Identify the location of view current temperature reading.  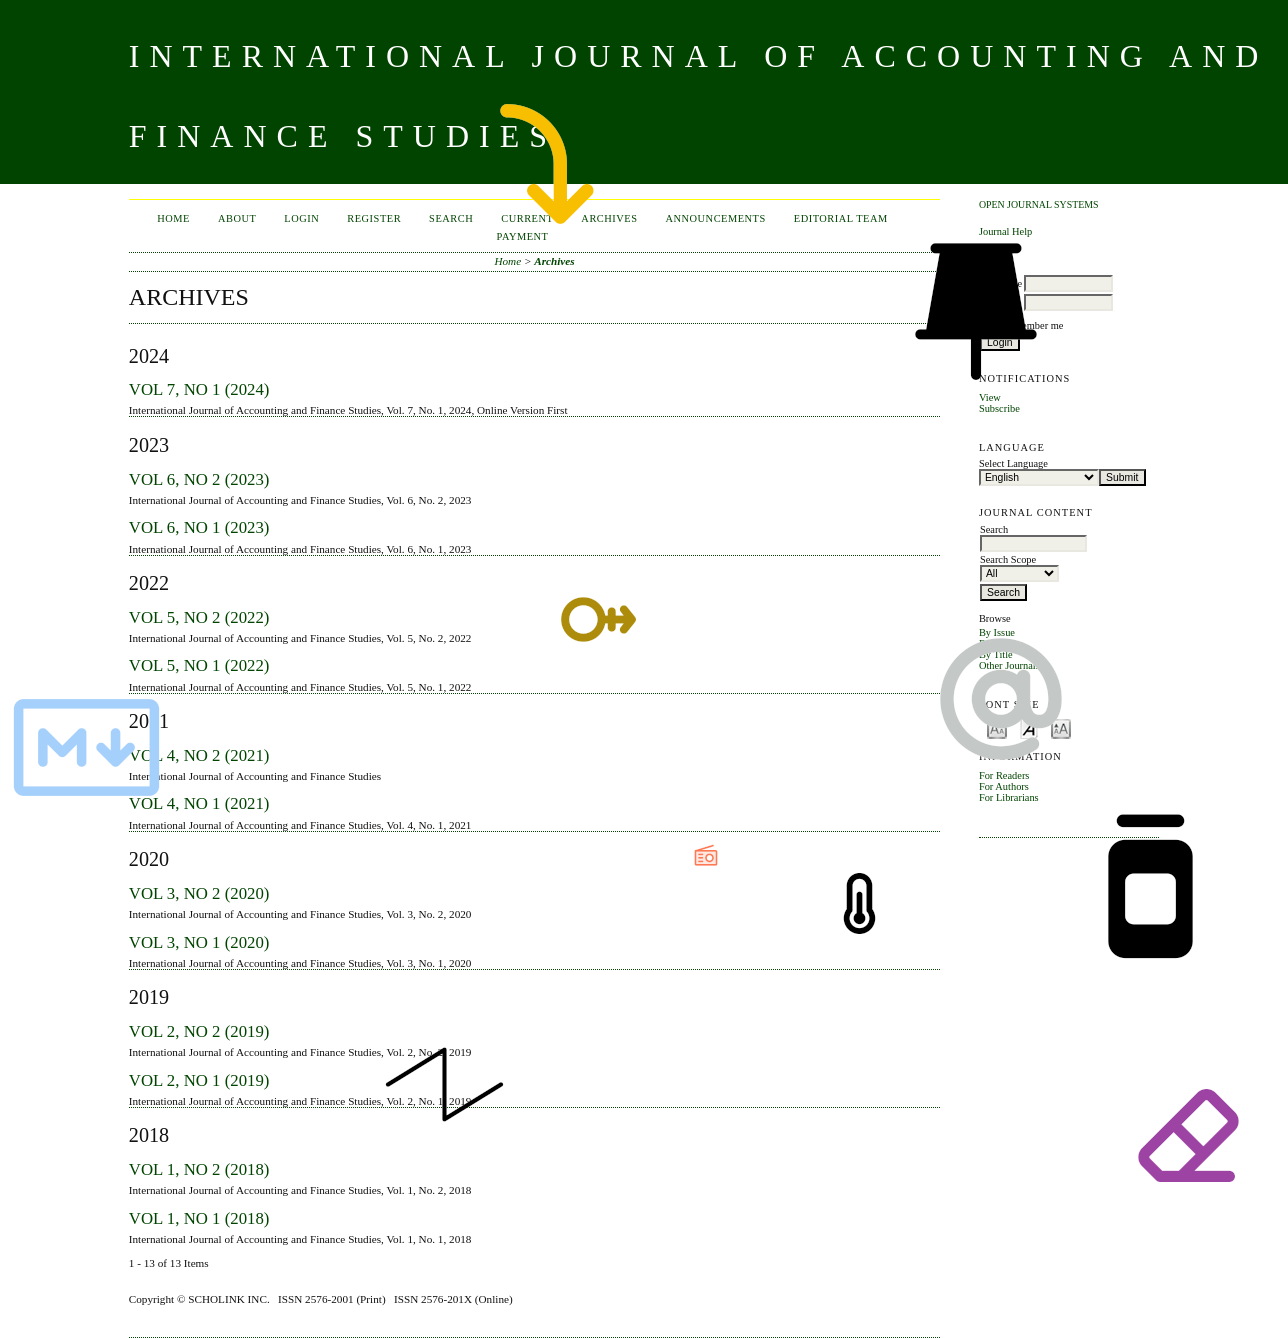
(859, 903).